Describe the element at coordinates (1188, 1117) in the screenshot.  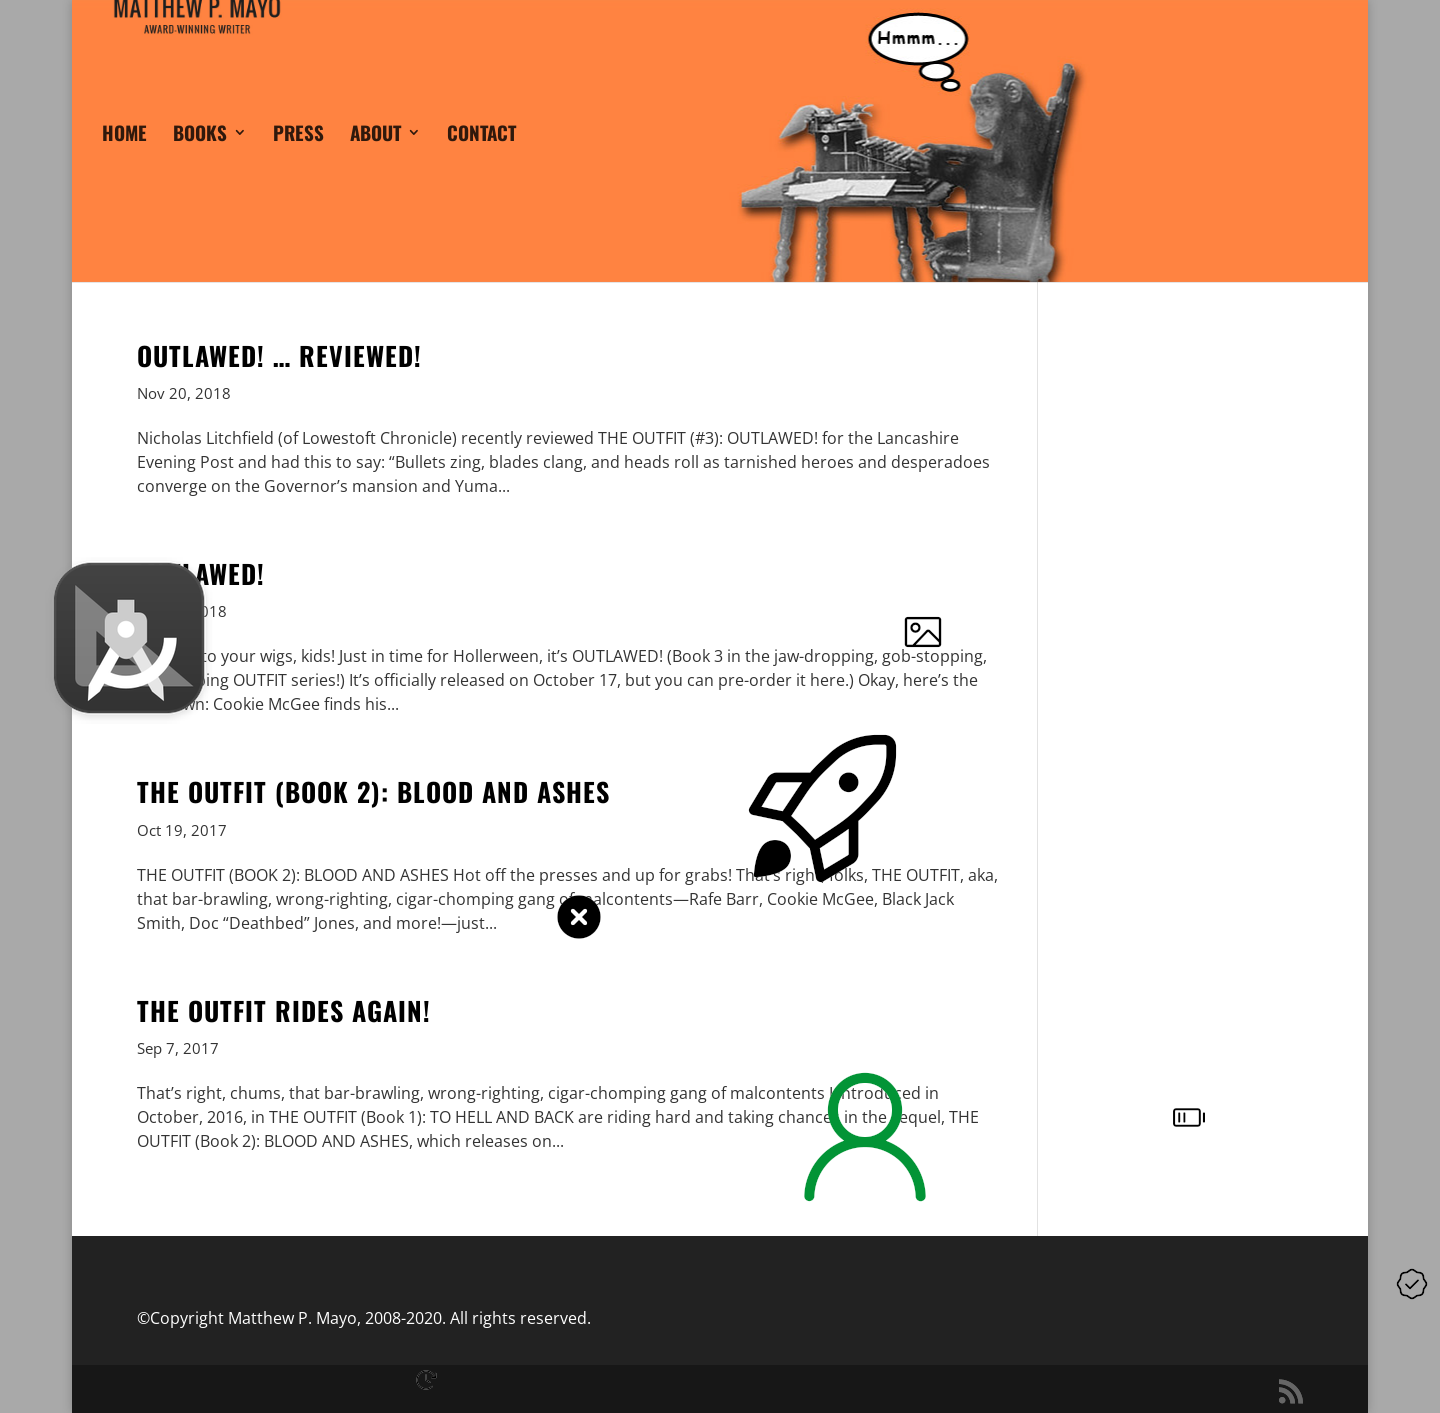
I see `indicates medium battery level` at that location.